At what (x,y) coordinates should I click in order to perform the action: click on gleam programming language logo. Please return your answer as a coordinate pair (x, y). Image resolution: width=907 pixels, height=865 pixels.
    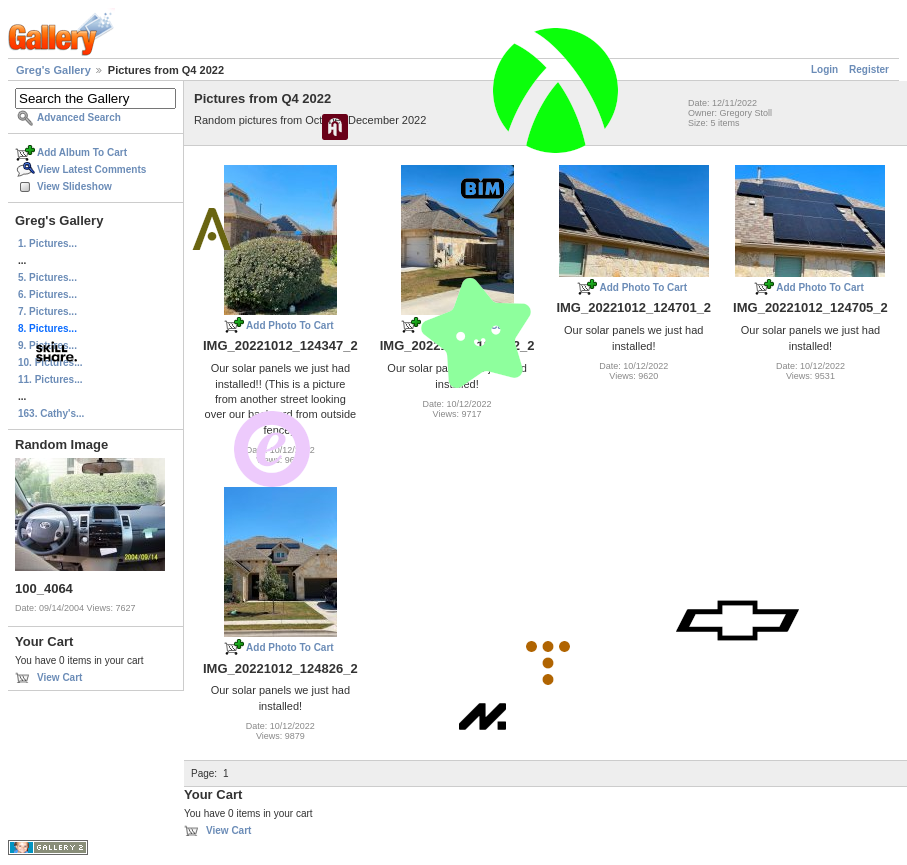
    Looking at the image, I should click on (476, 333).